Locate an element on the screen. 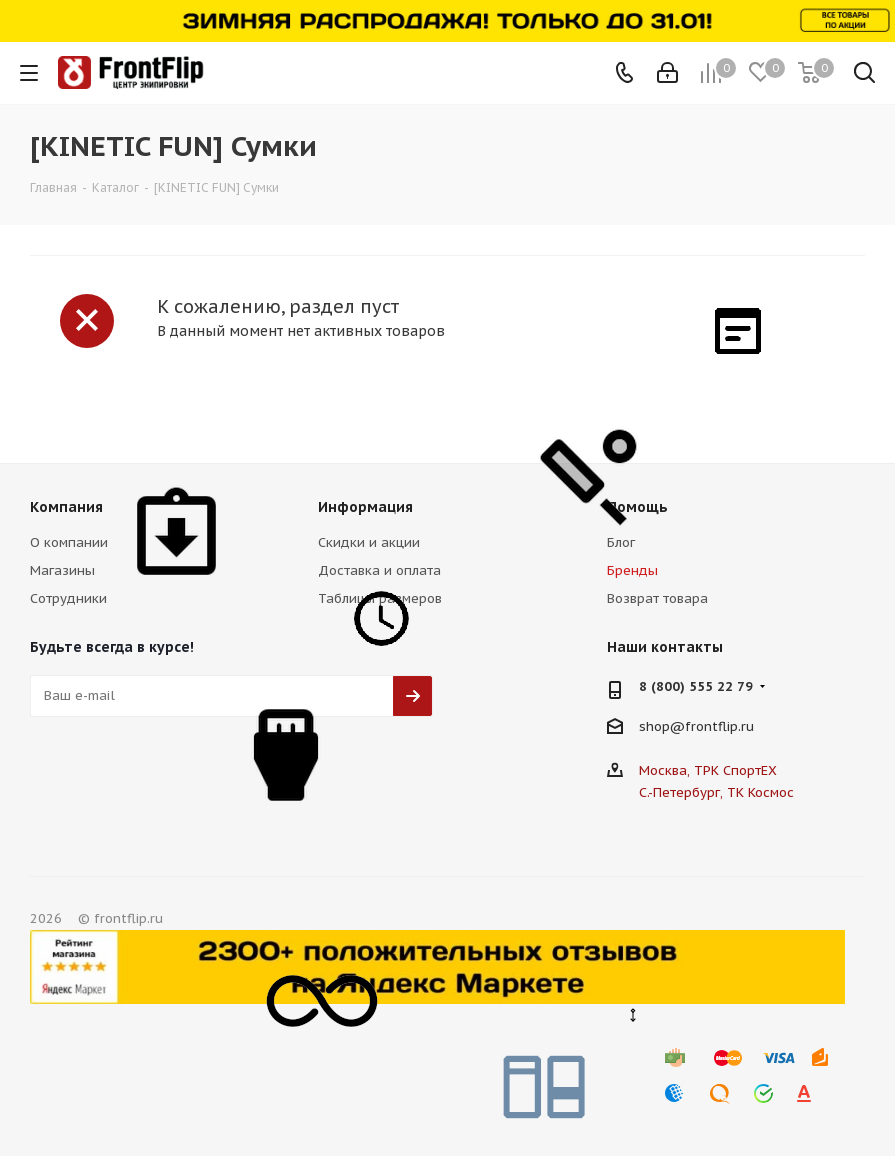 The height and width of the screenshot is (1156, 895). download or receive an assignment is located at coordinates (176, 535).